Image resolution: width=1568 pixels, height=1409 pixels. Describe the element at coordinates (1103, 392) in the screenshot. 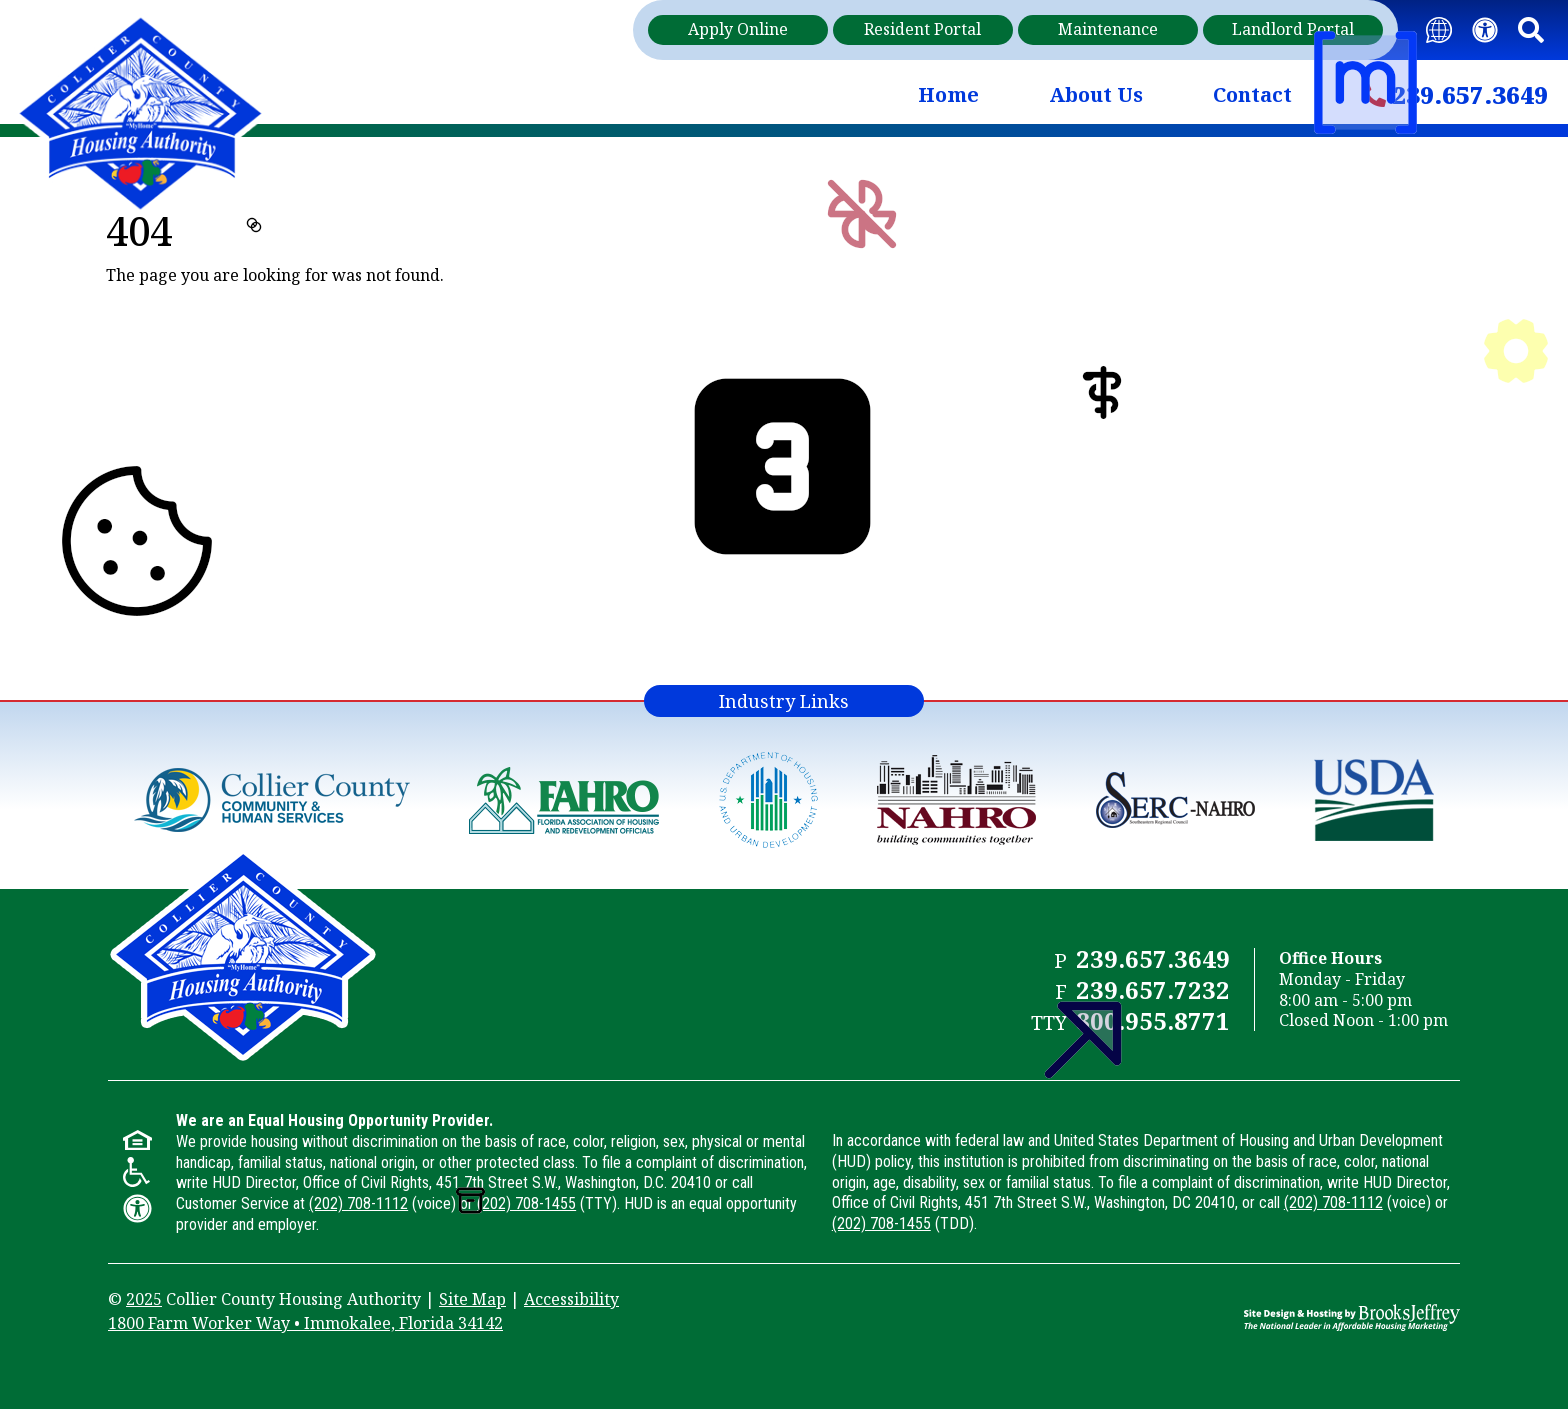

I see `access medical or healthcare services` at that location.